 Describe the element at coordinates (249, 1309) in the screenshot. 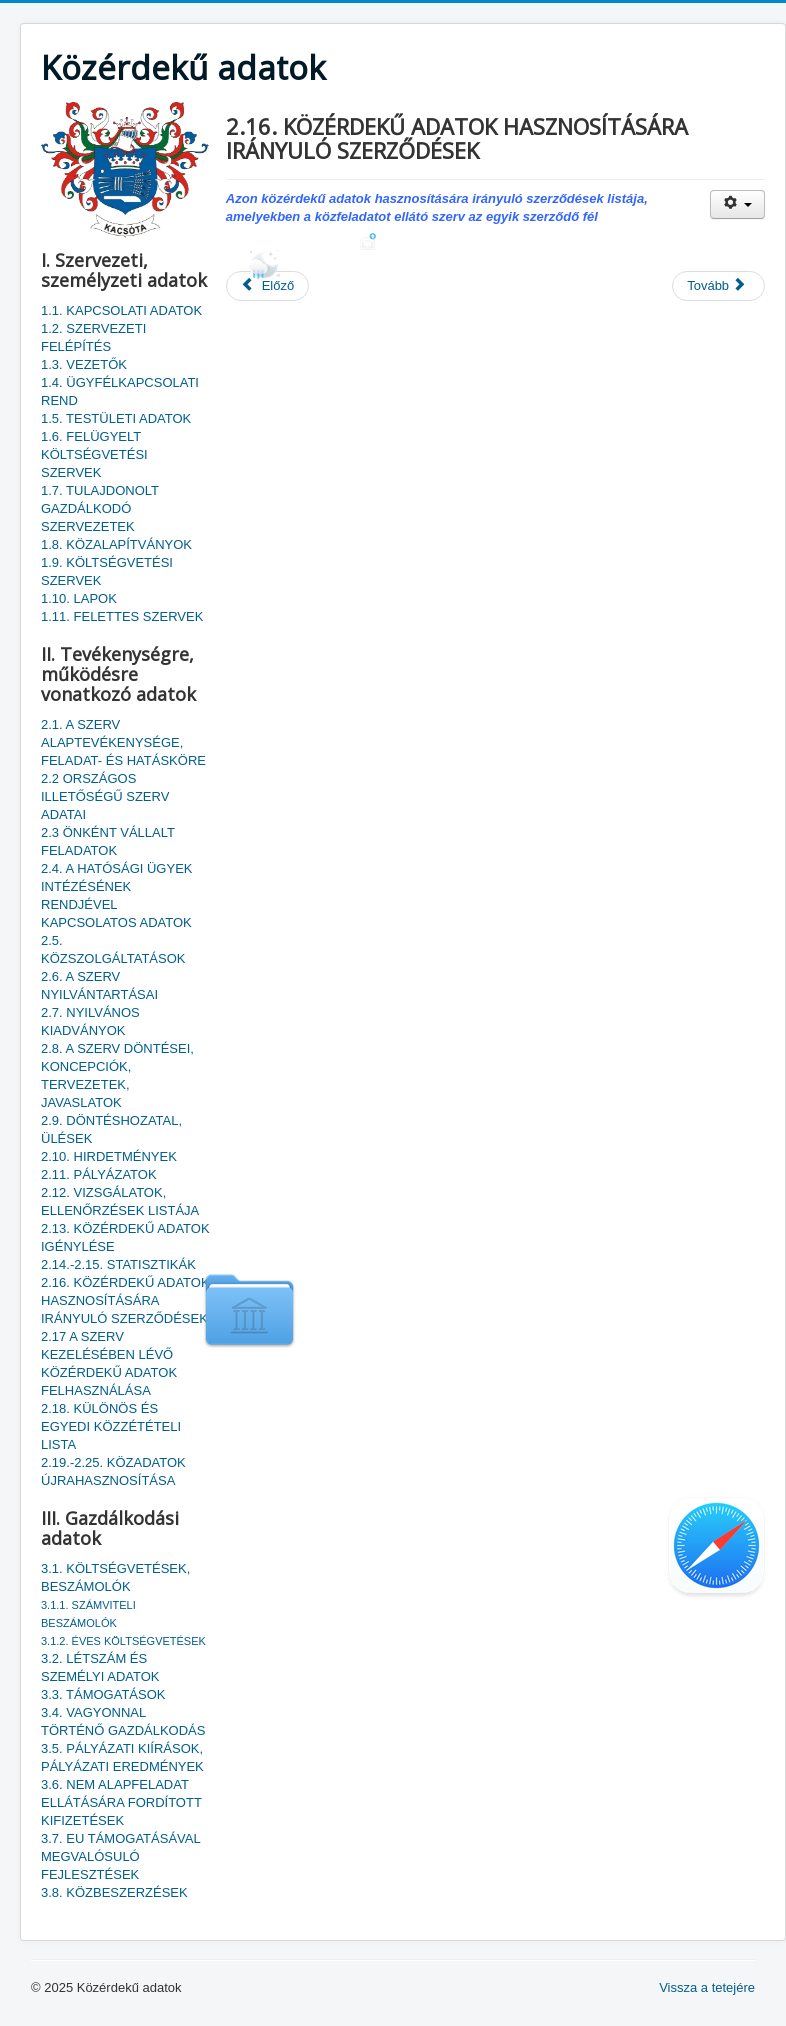

I see `open the system library folder` at that location.